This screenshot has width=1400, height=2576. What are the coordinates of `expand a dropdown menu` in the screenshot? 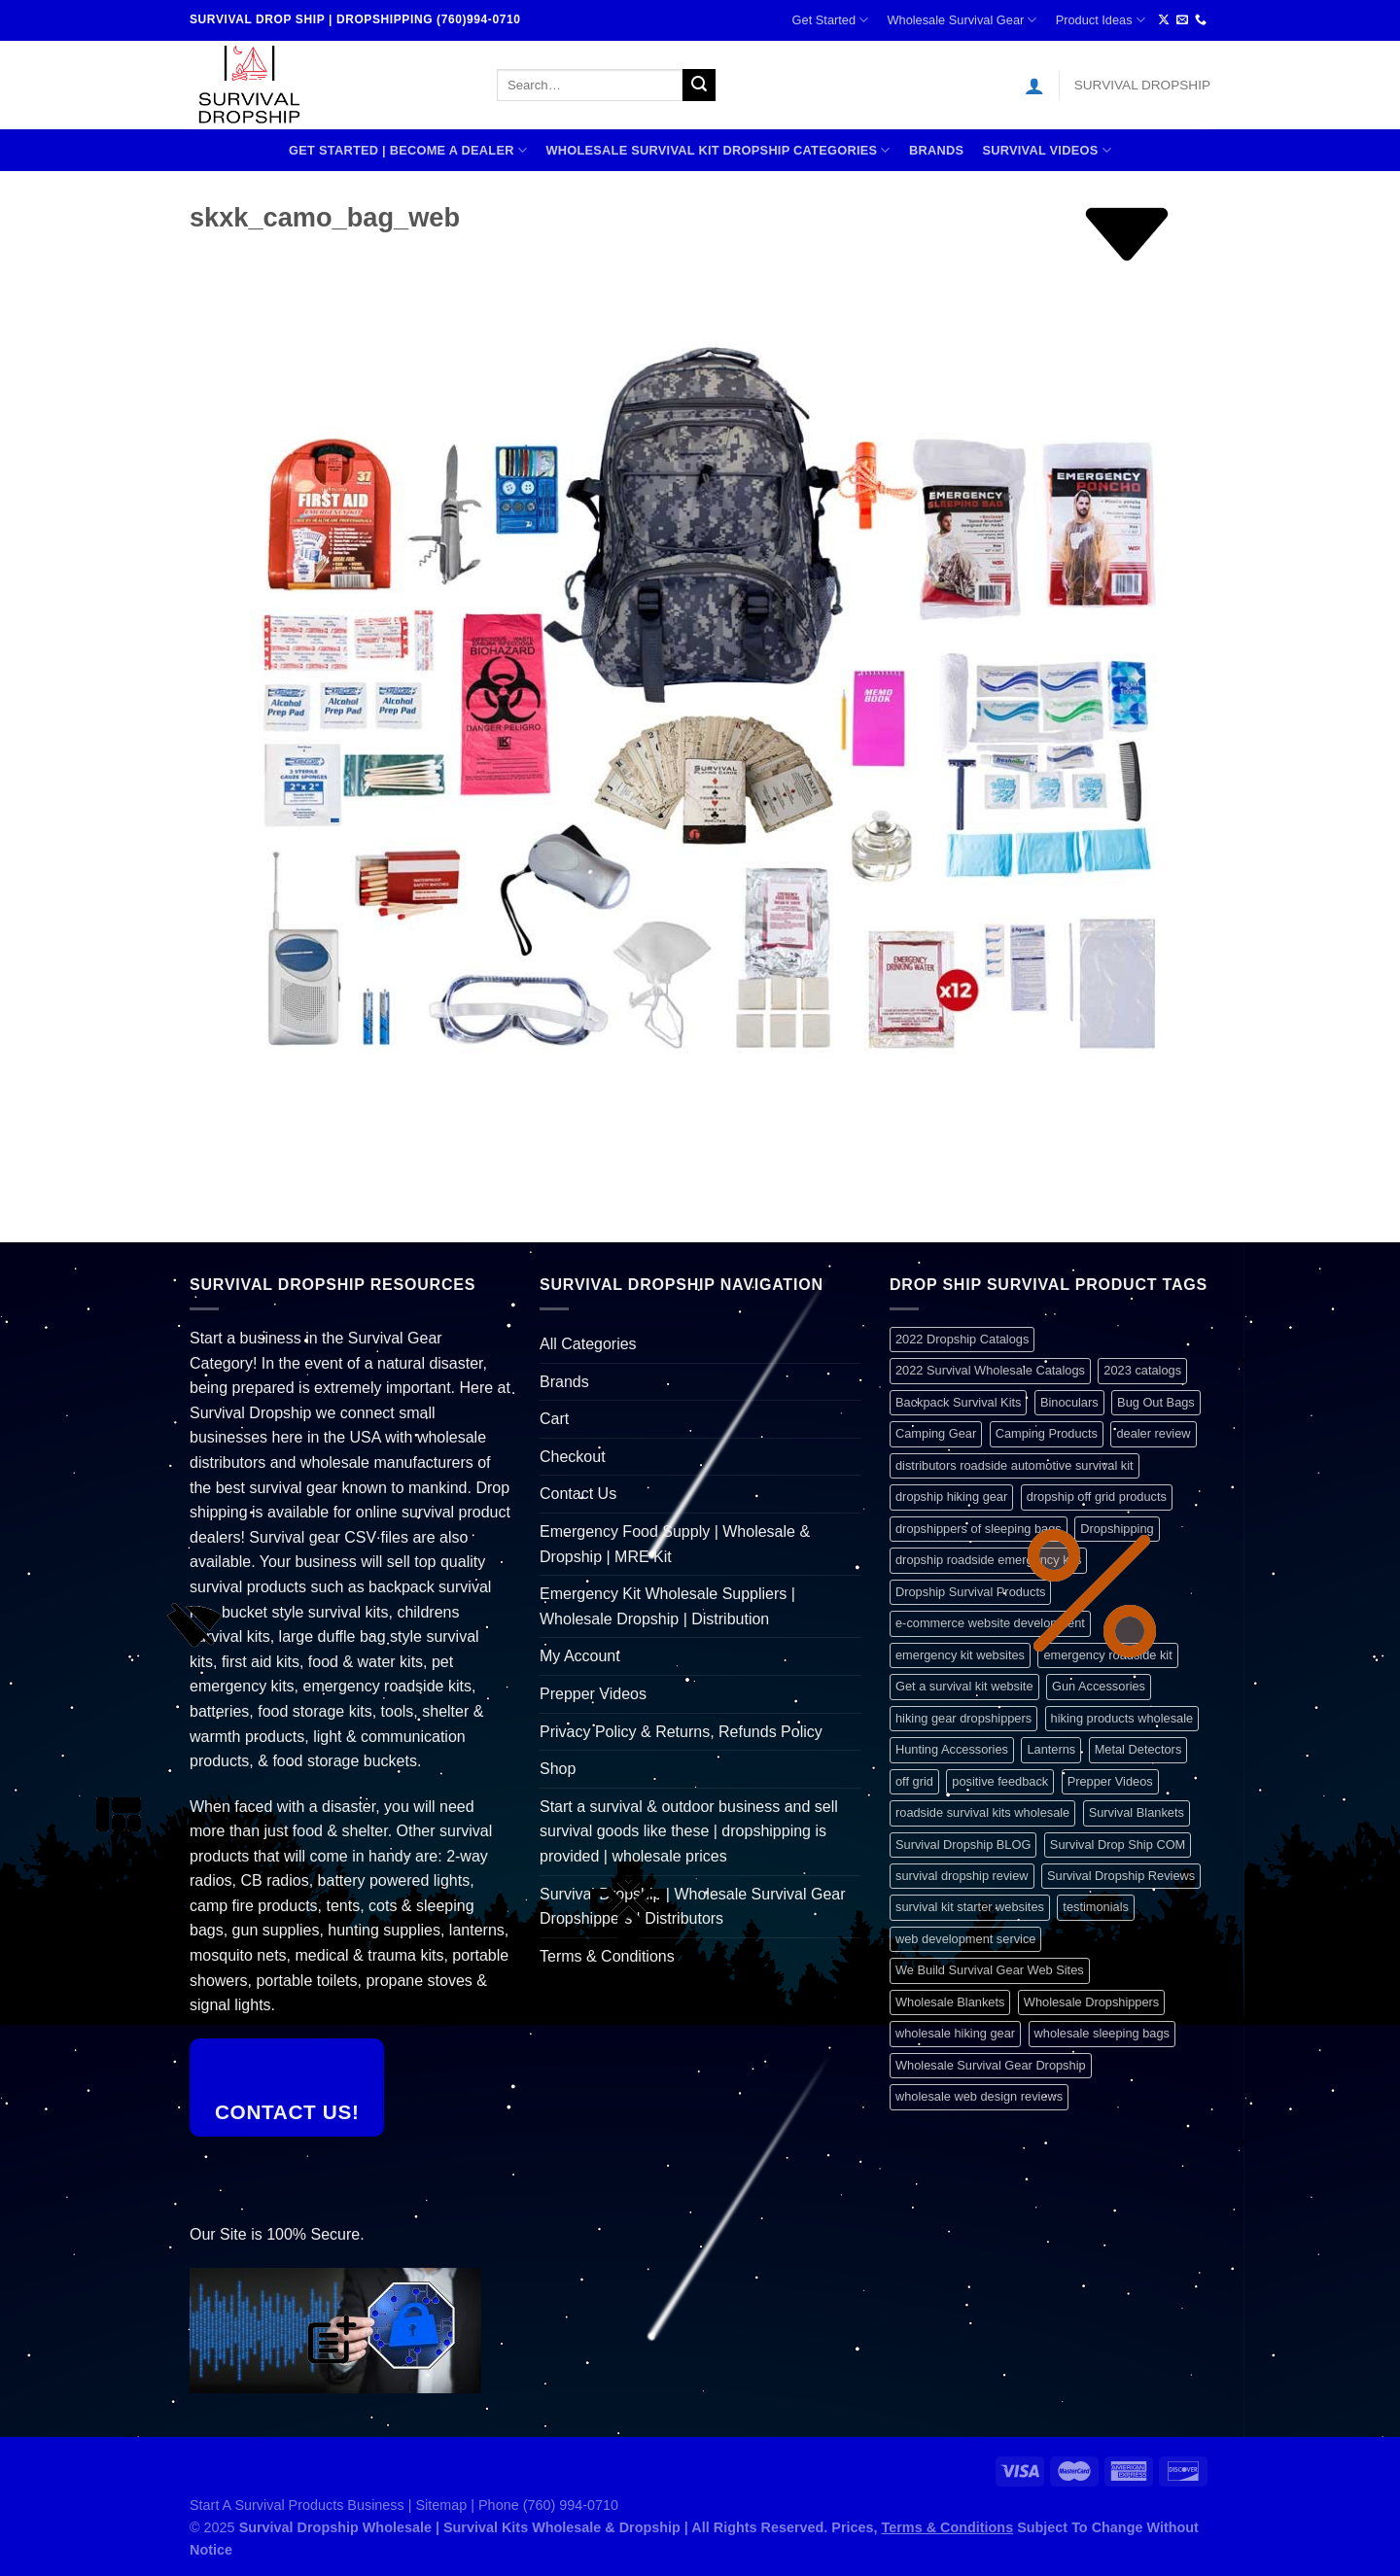 It's located at (1127, 234).